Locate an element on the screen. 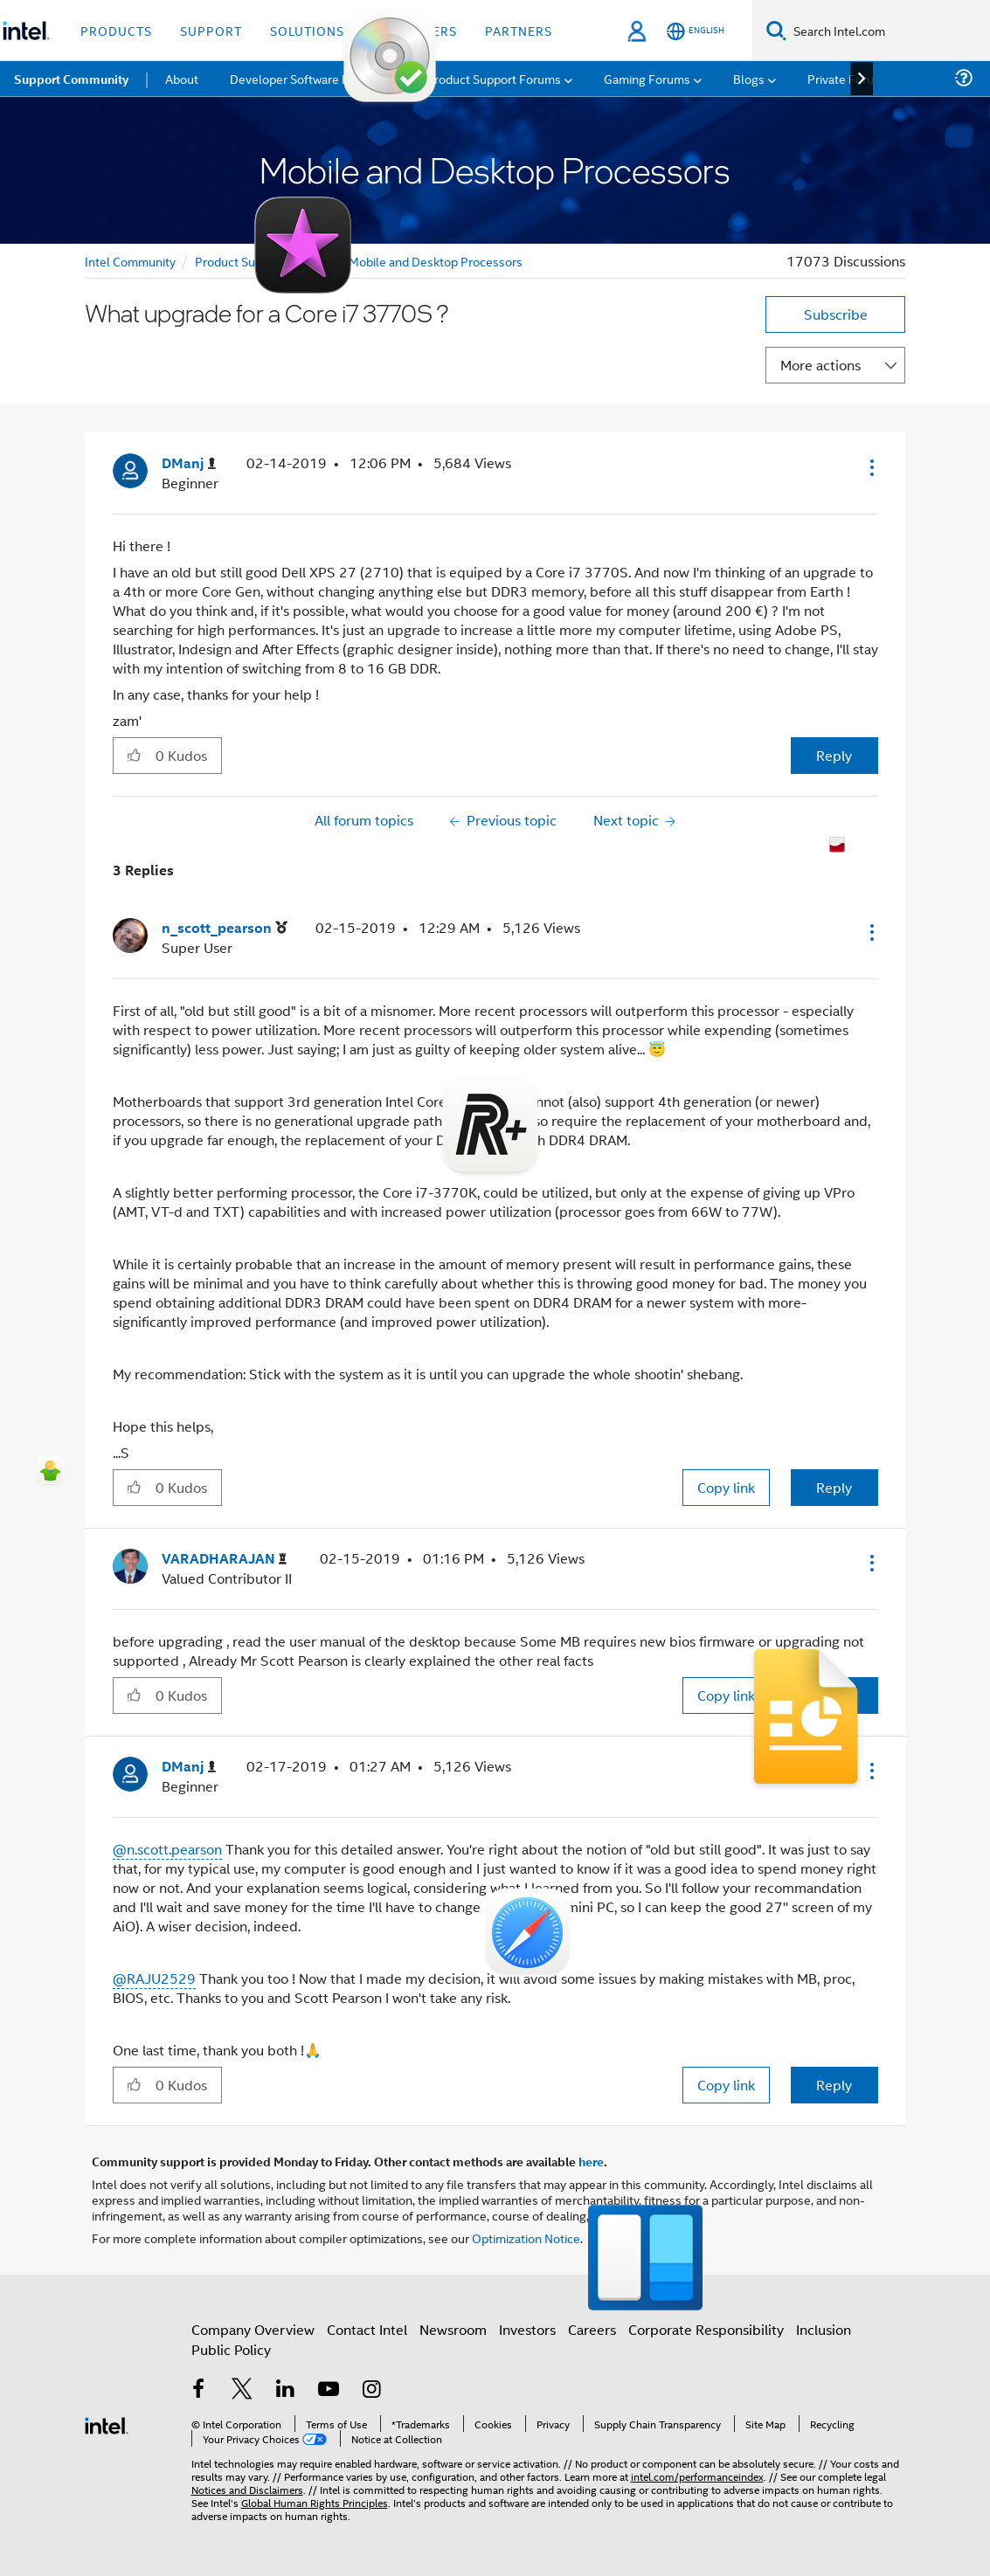 This screenshot has width=990, height=2576. open wine compatibility layer application is located at coordinates (837, 845).